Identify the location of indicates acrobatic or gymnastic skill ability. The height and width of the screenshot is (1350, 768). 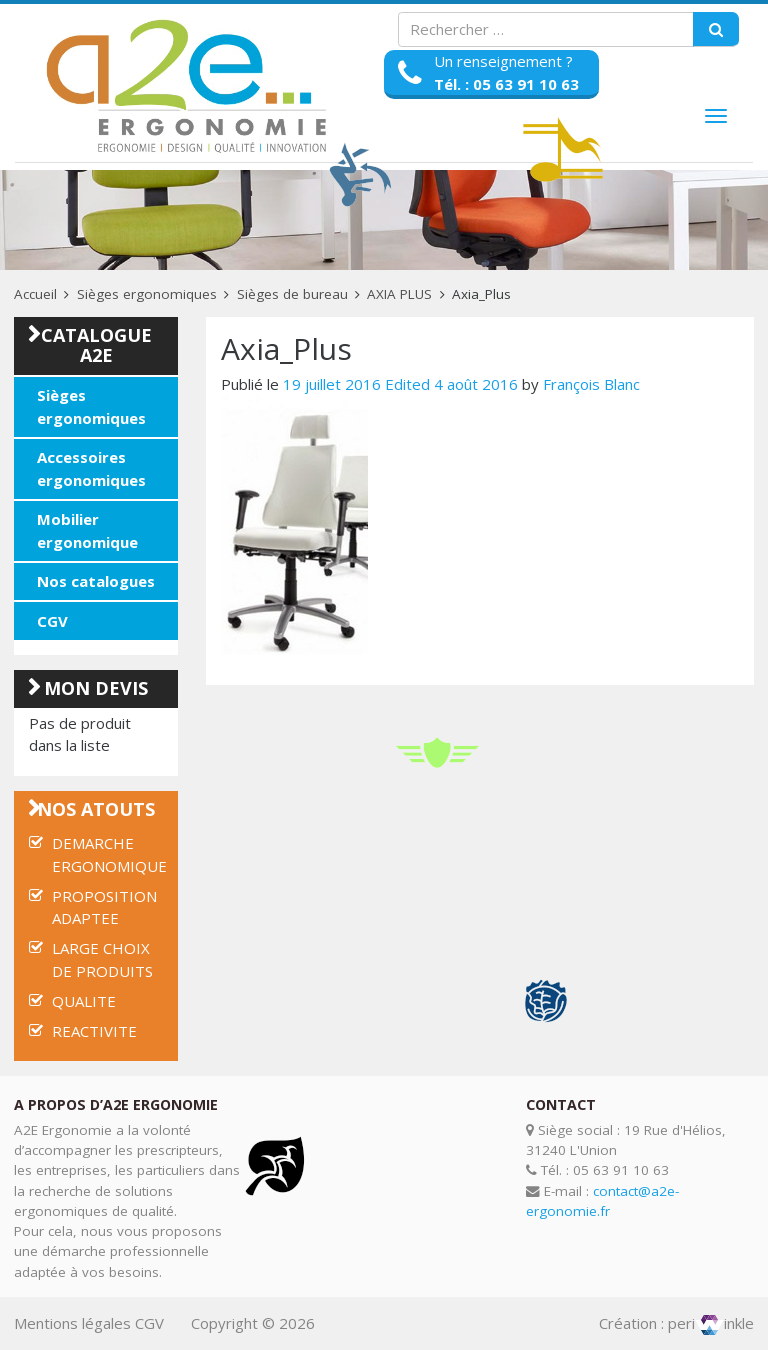
(360, 174).